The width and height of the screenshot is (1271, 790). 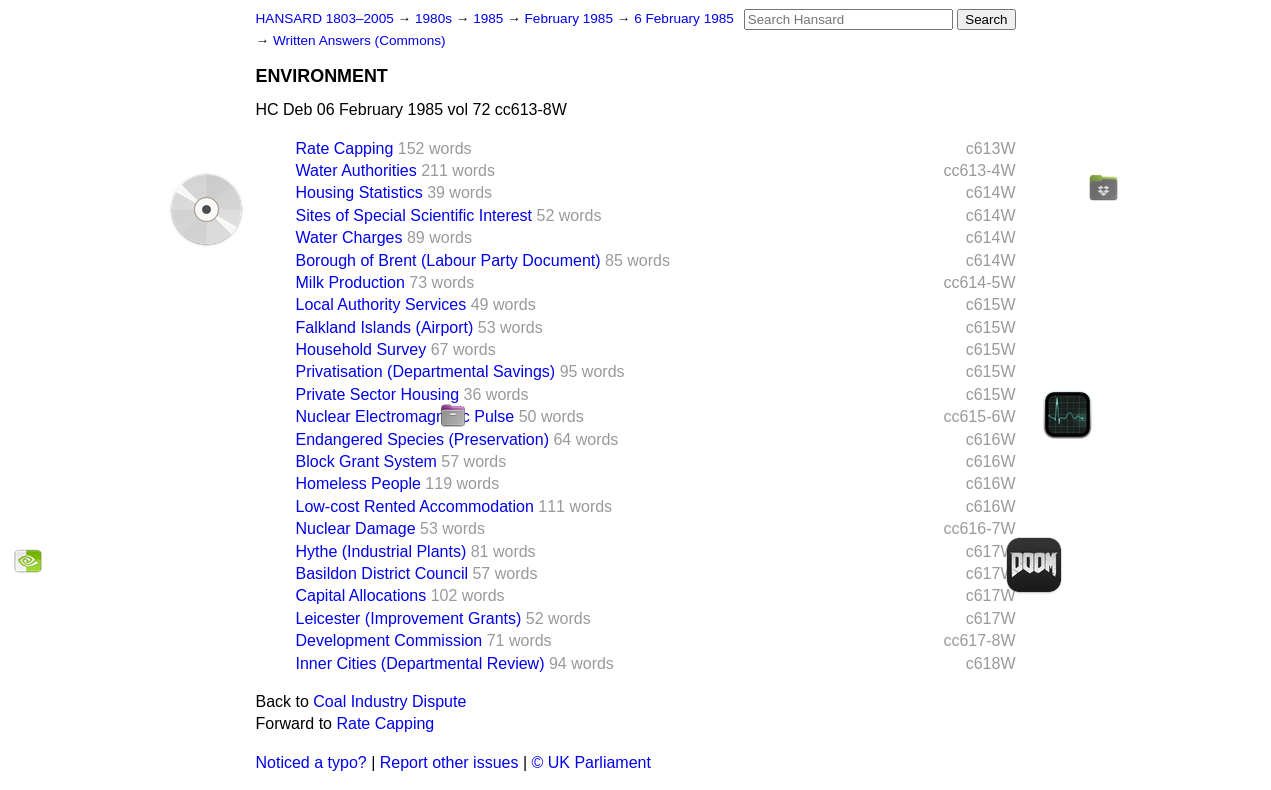 What do you see at coordinates (28, 561) in the screenshot?
I see `open nvidia graphics settings` at bounding box center [28, 561].